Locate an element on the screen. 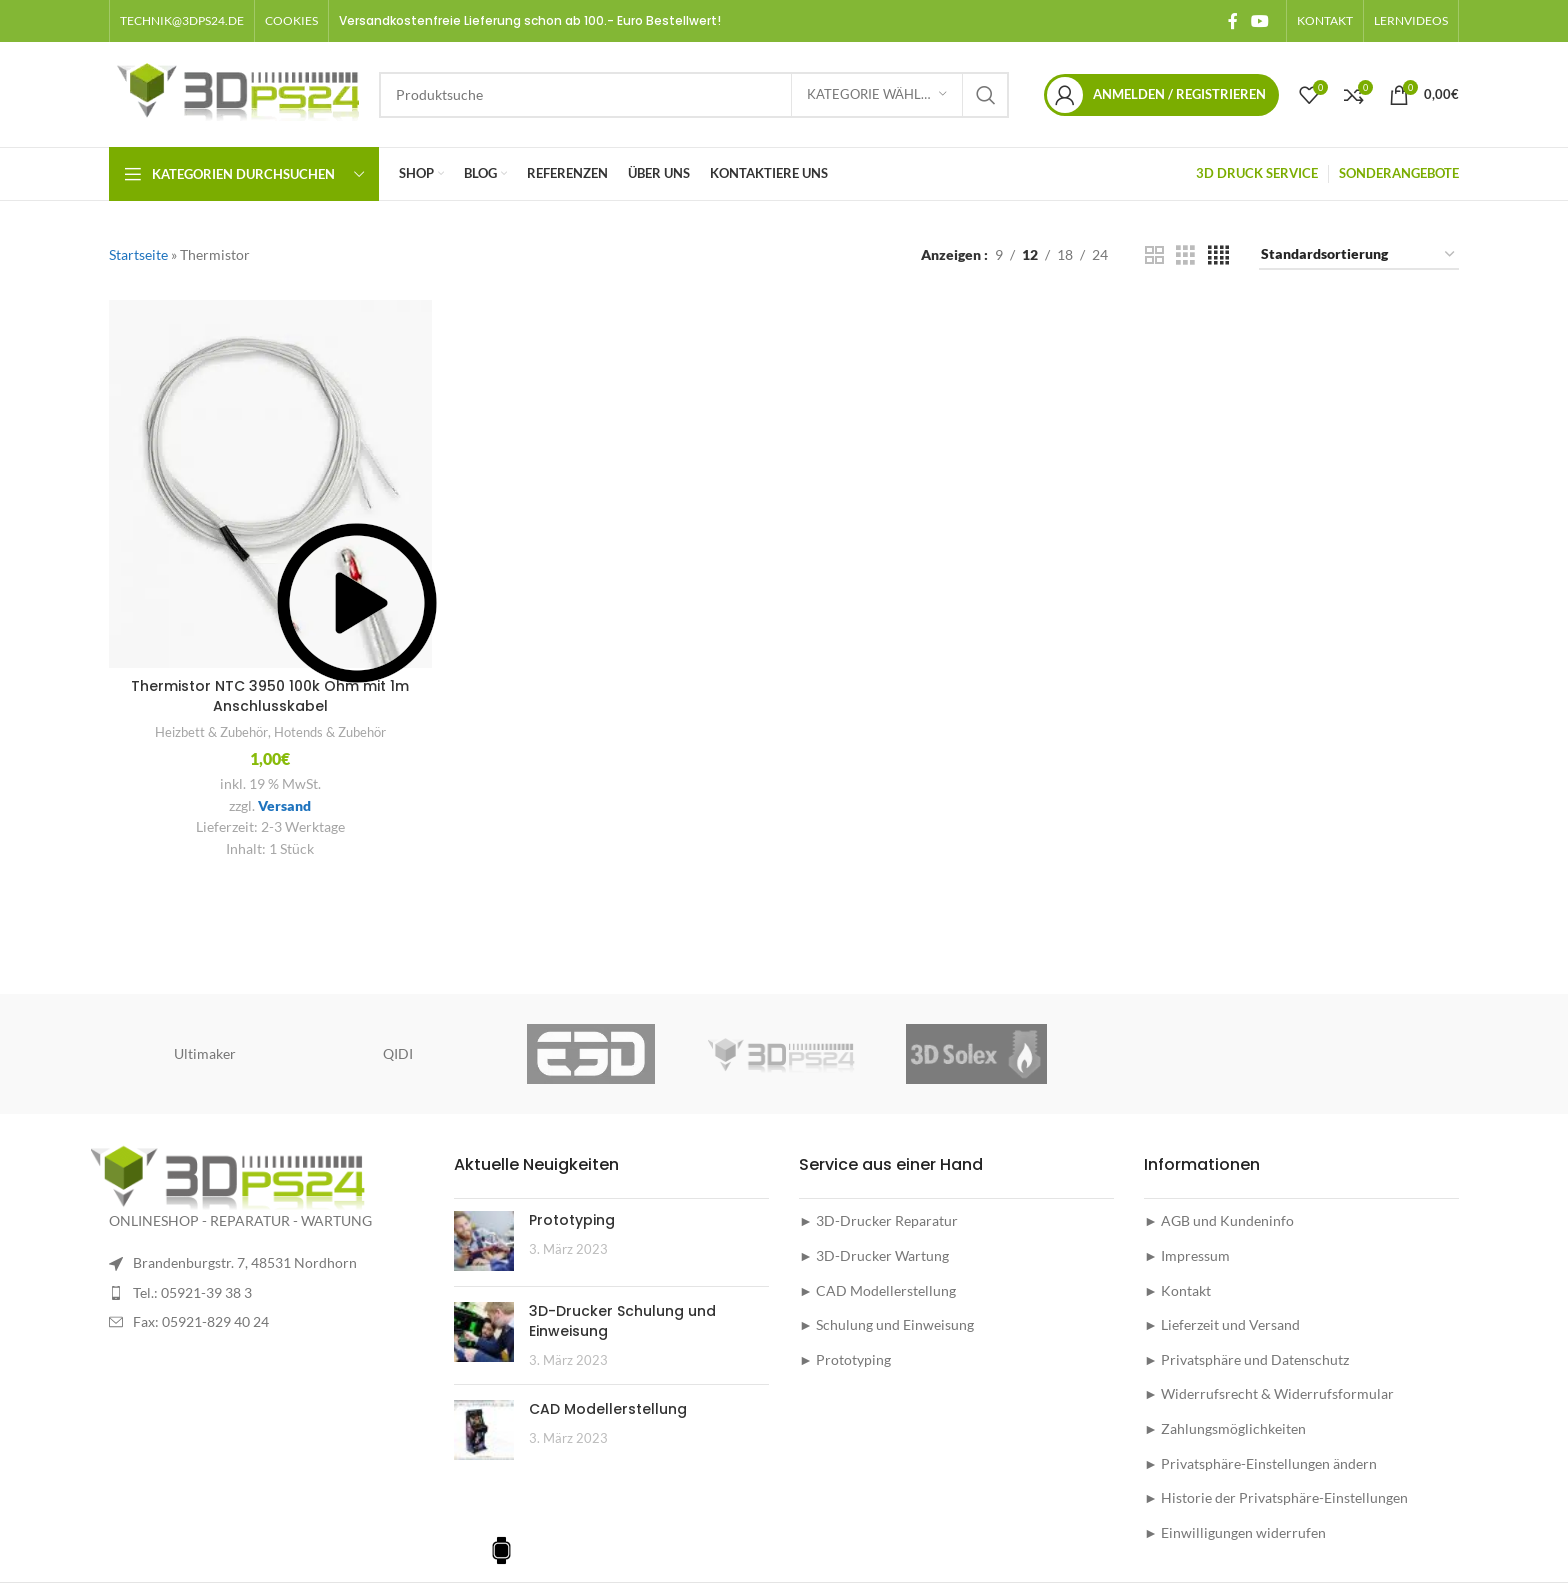  play media or video content is located at coordinates (357, 603).